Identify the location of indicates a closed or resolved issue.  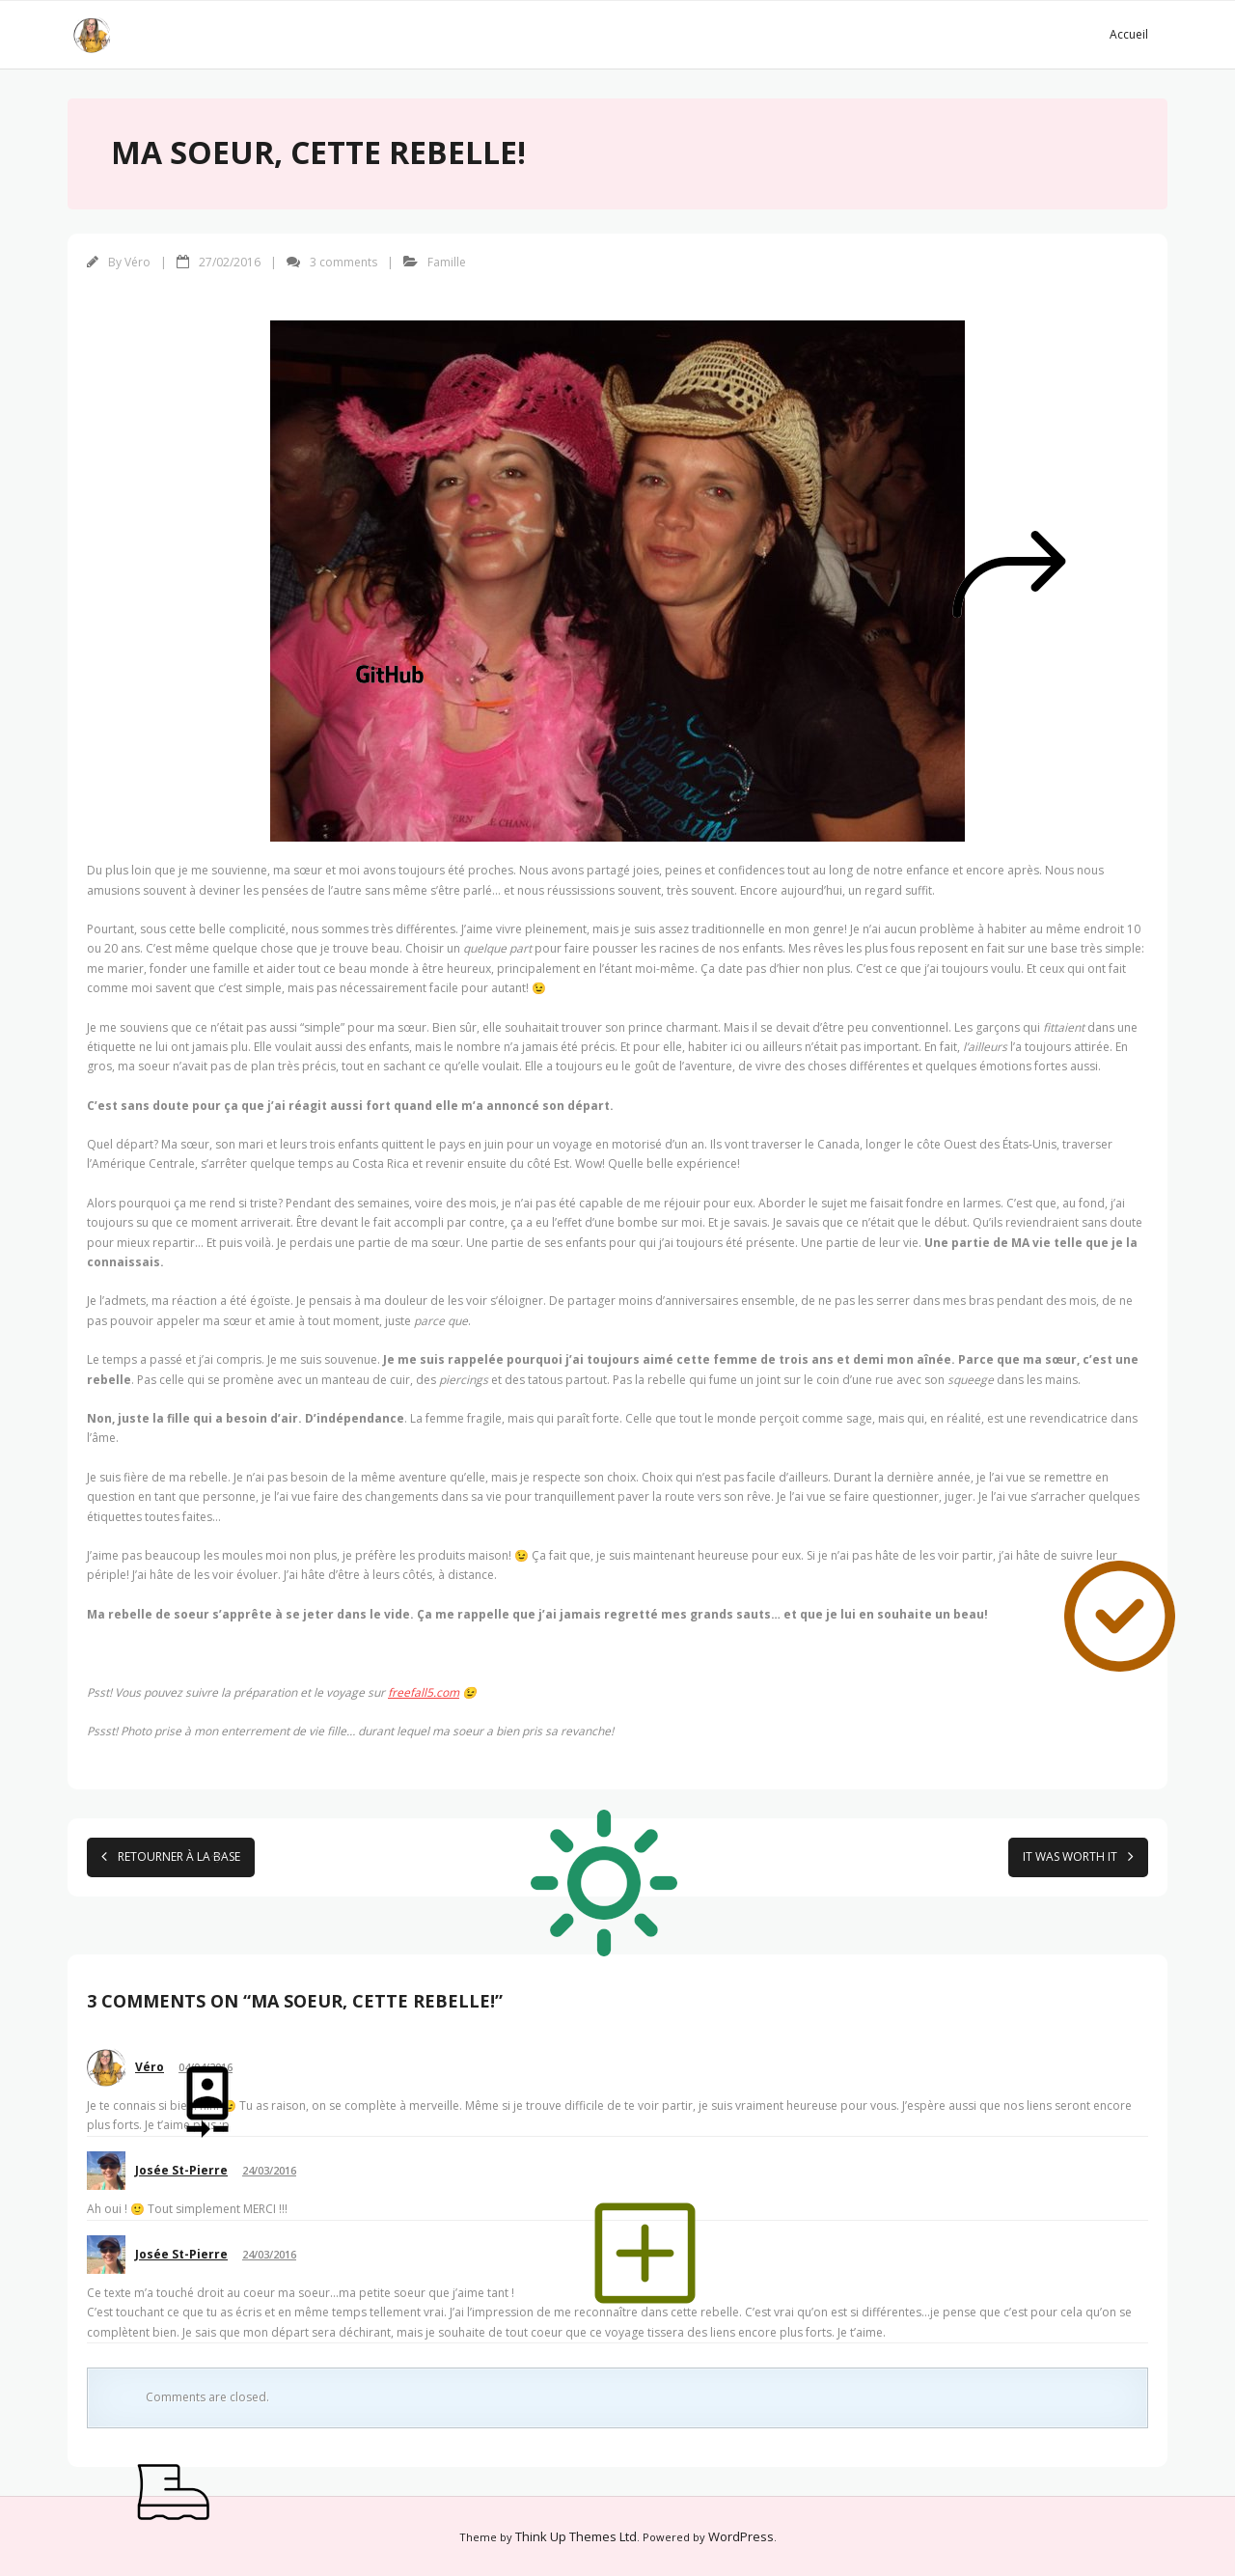
(1119, 1616).